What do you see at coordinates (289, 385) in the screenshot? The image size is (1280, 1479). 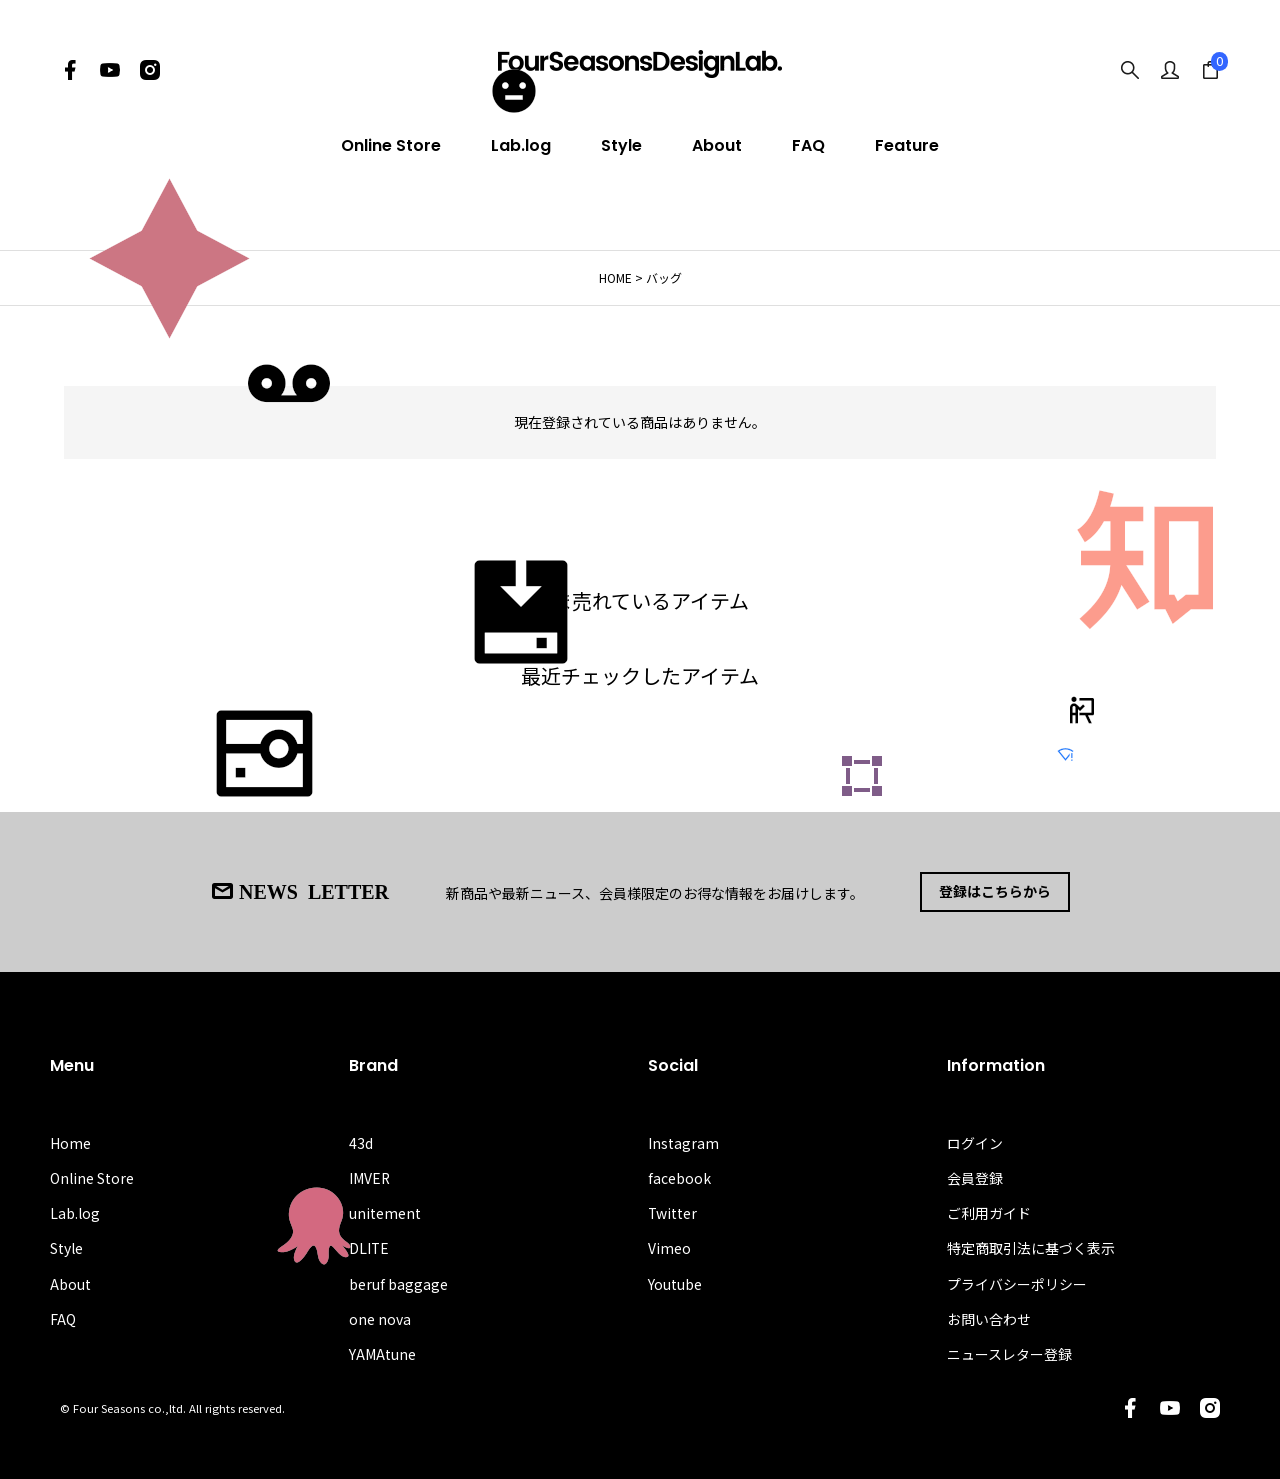 I see `access voicemail messages` at bounding box center [289, 385].